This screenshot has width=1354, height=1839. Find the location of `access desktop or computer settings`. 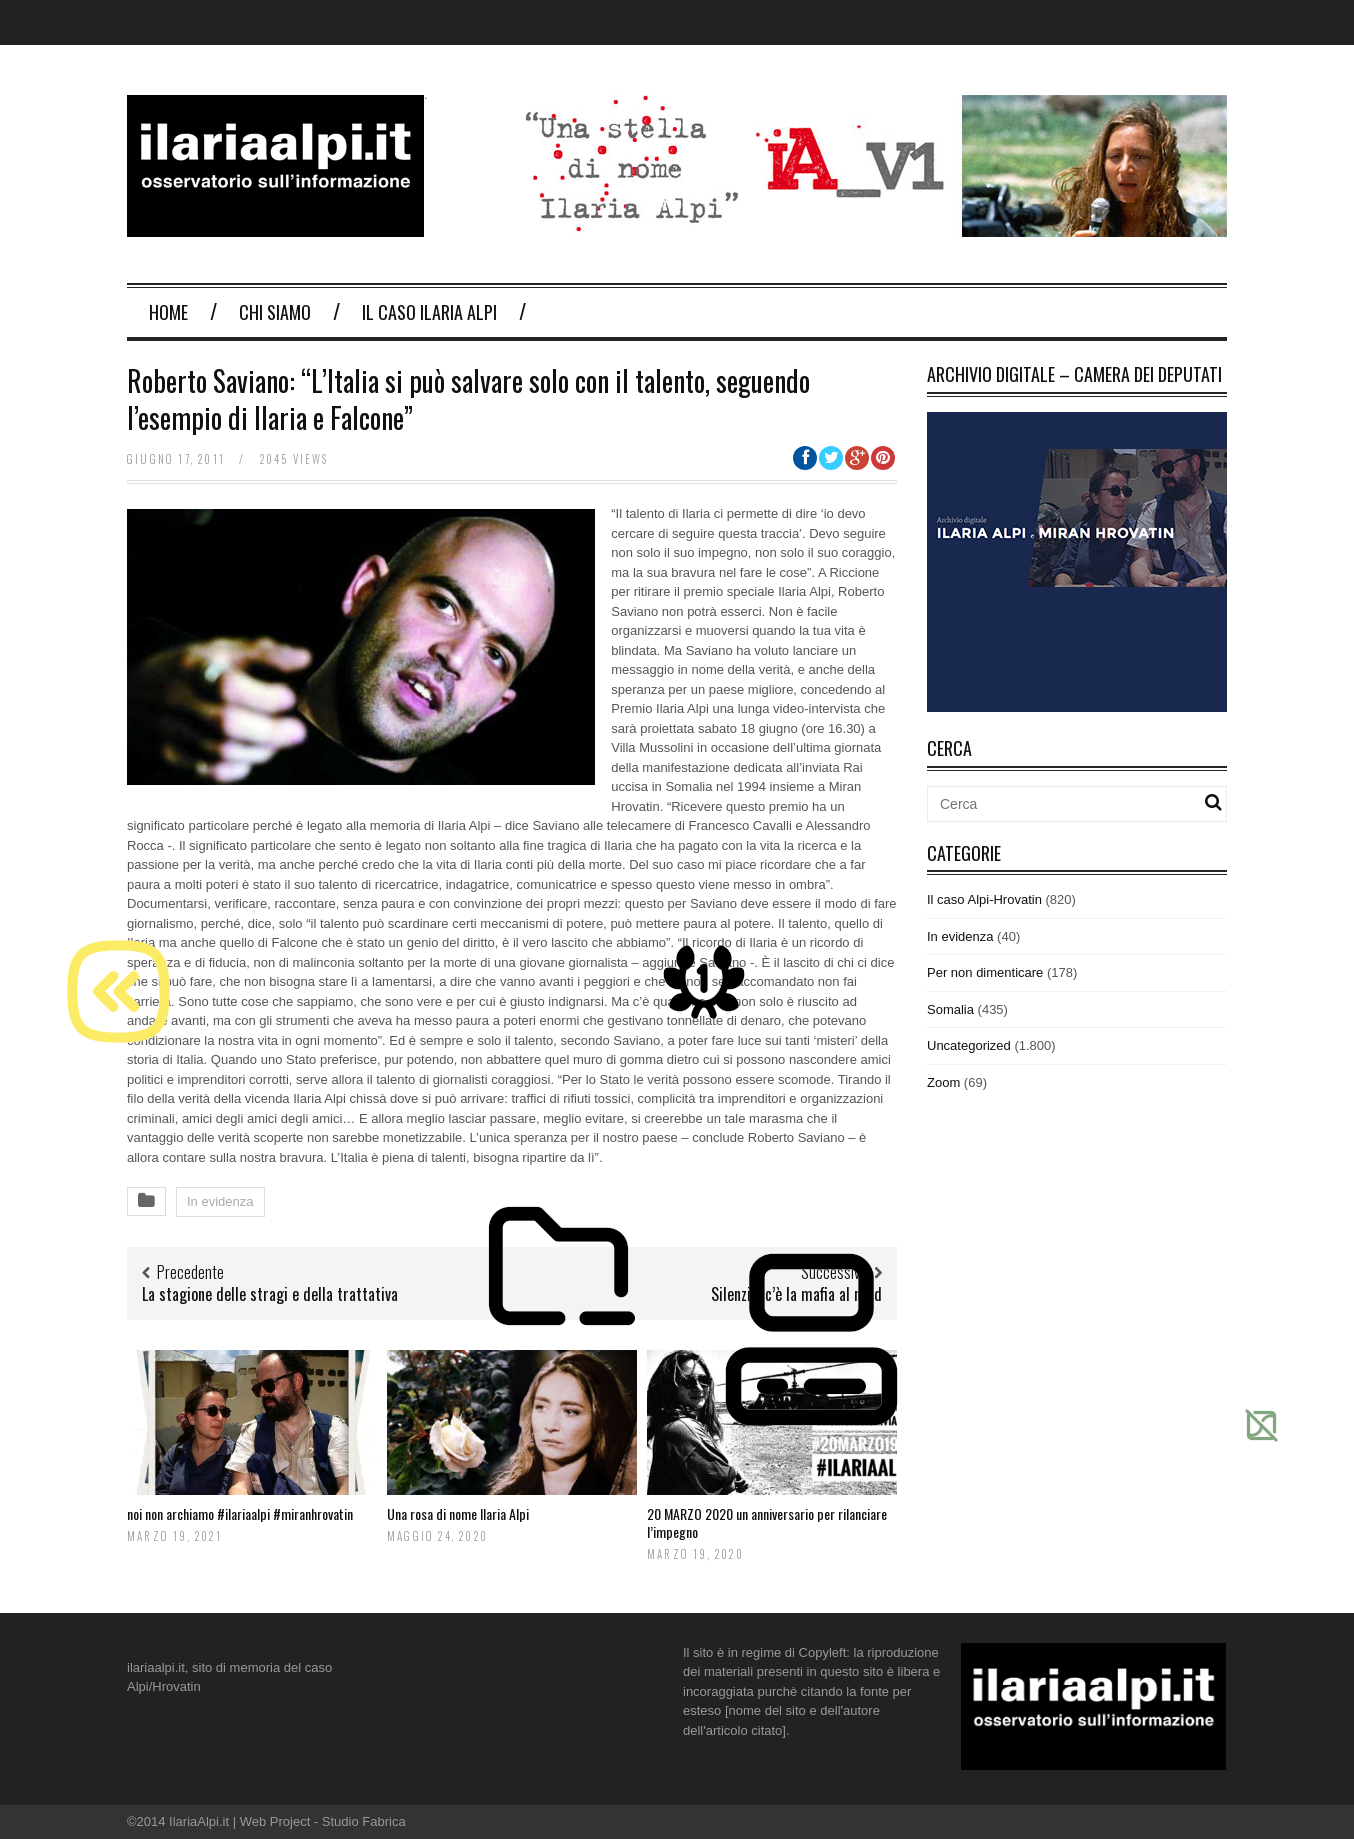

access desktop or computer settings is located at coordinates (811, 1339).